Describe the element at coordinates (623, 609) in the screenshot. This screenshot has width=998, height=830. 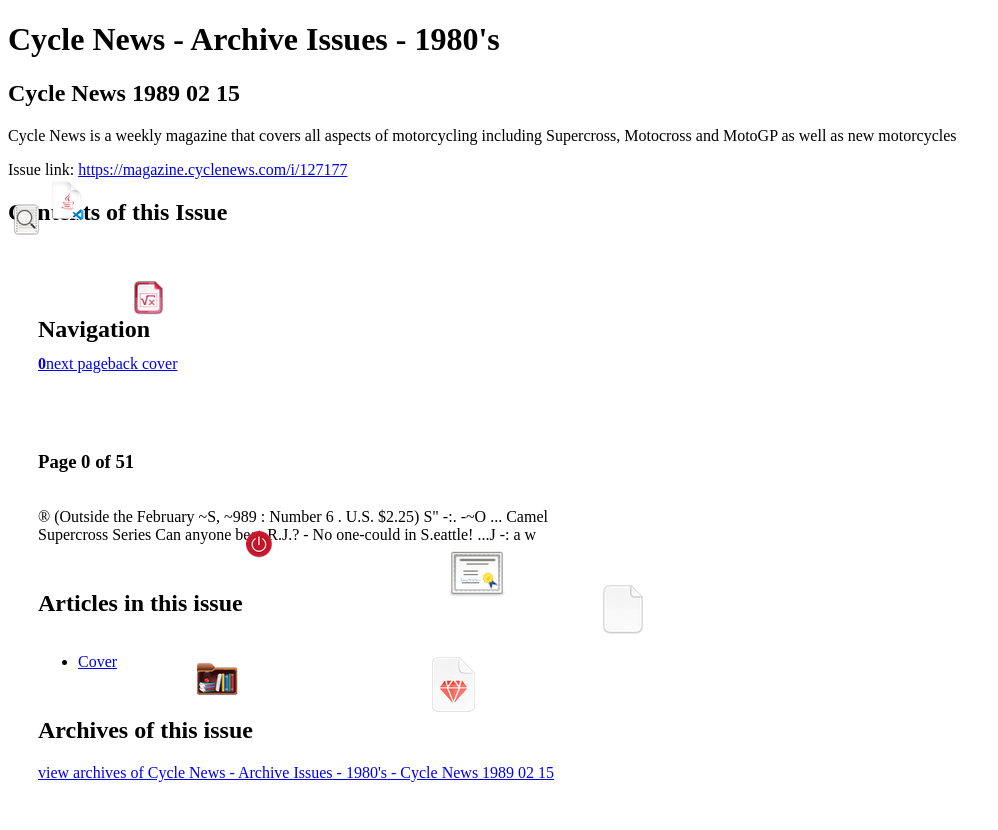
I see `an empty or blank file with no content` at that location.